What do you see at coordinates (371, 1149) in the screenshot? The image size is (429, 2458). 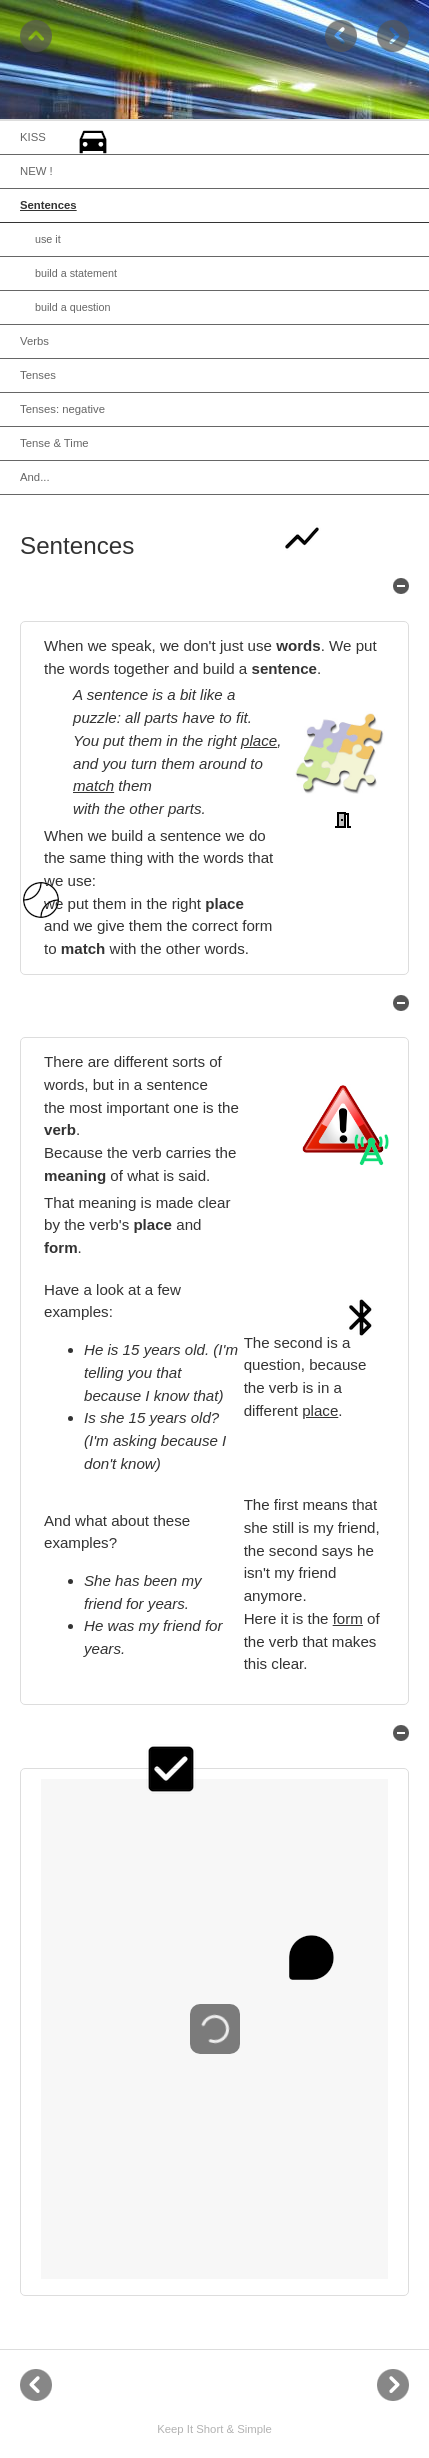 I see `indicates cellular network or mobile signal status` at bounding box center [371, 1149].